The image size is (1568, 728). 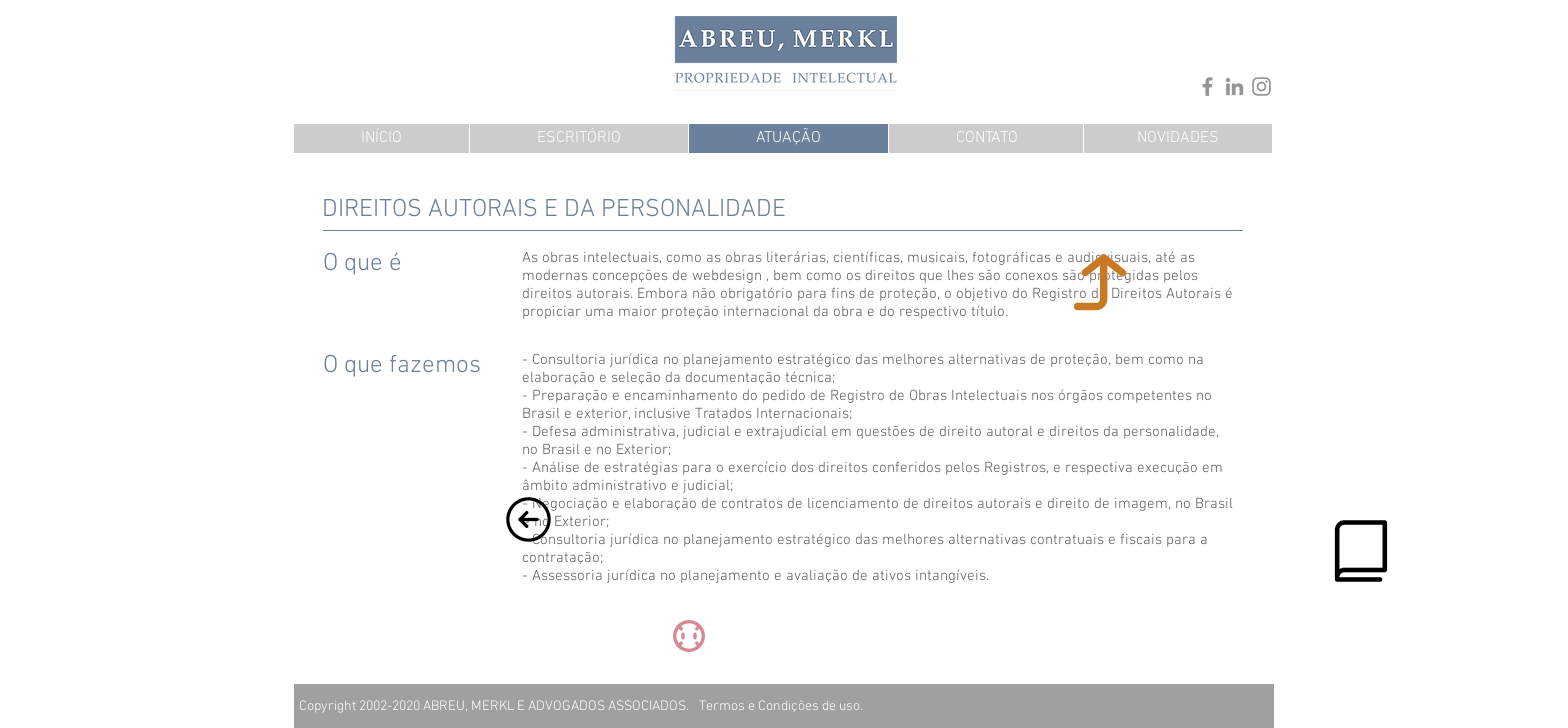 What do you see at coordinates (528, 519) in the screenshot?
I see `go back to the previous screen` at bounding box center [528, 519].